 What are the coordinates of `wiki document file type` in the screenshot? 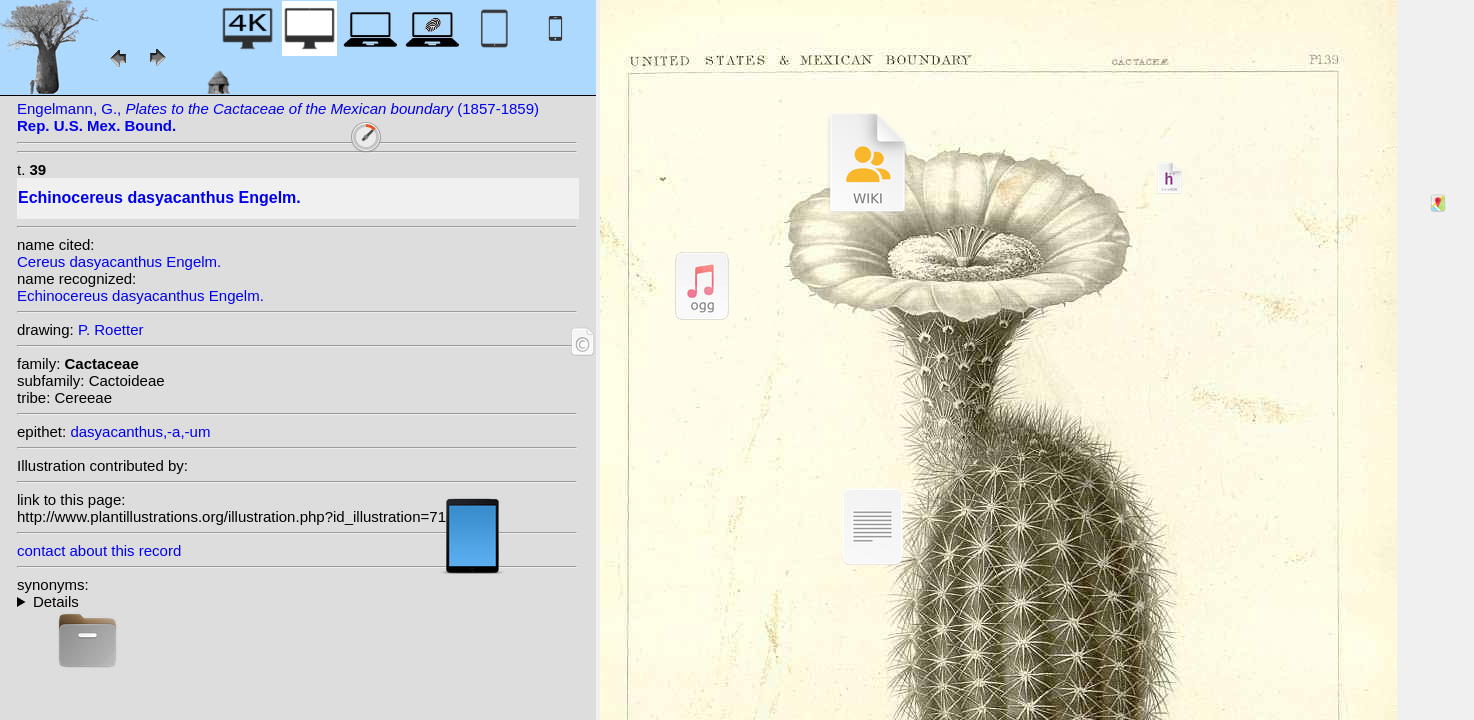 It's located at (867, 164).